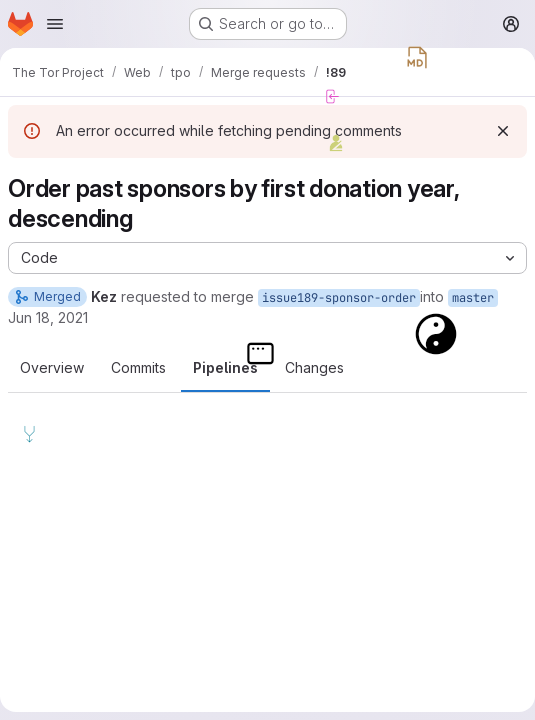 The width and height of the screenshot is (535, 720). What do you see at coordinates (260, 353) in the screenshot?
I see `open a new application window` at bounding box center [260, 353].